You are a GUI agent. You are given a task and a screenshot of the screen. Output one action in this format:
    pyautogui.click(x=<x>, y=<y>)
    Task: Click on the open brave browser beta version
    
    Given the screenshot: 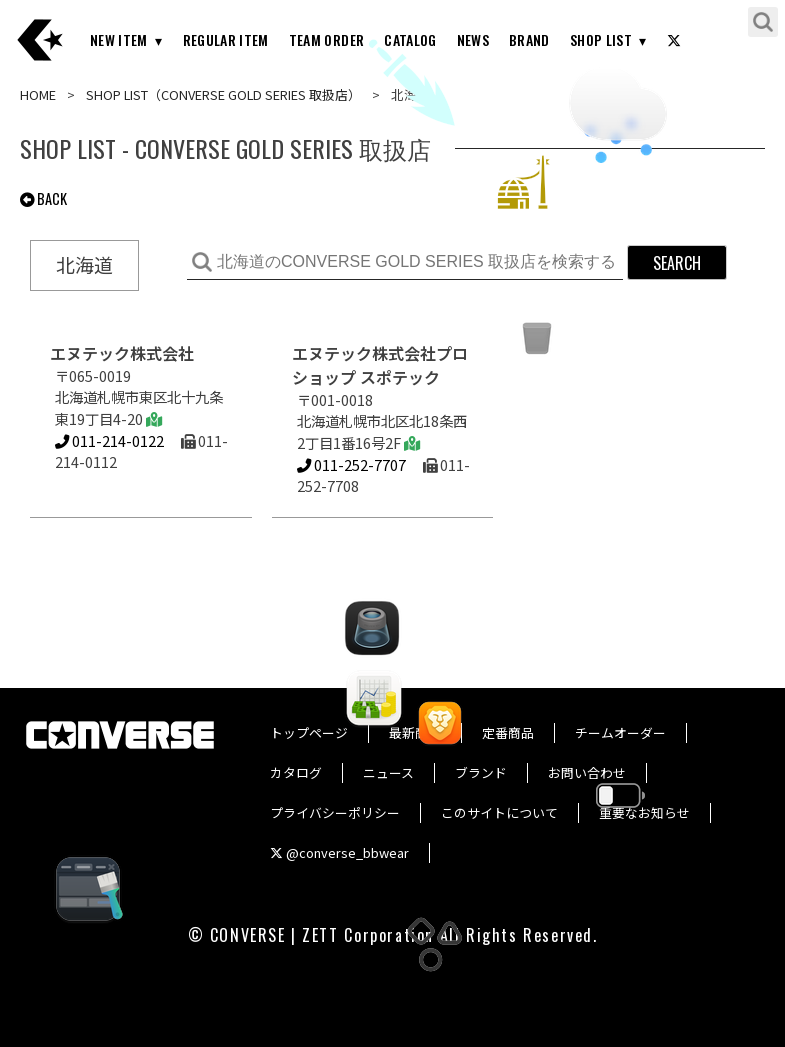 What is the action you would take?
    pyautogui.click(x=440, y=723)
    